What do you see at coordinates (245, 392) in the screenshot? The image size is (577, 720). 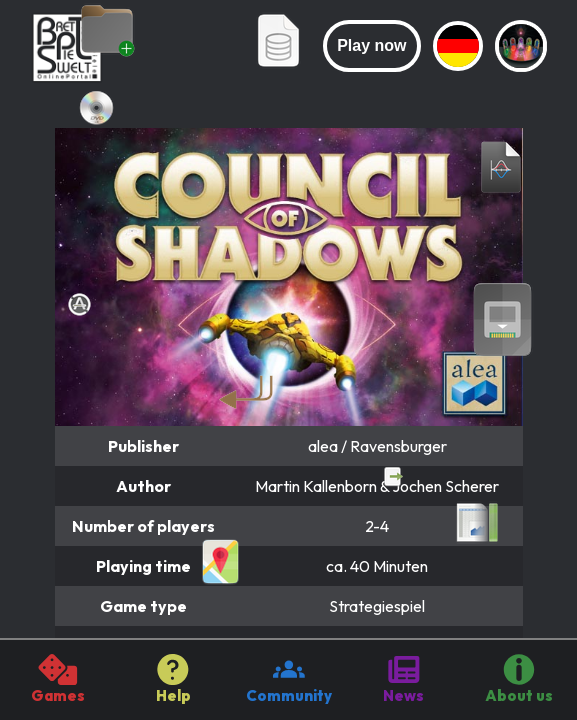 I see `reply to all recipients in an email thread` at bounding box center [245, 392].